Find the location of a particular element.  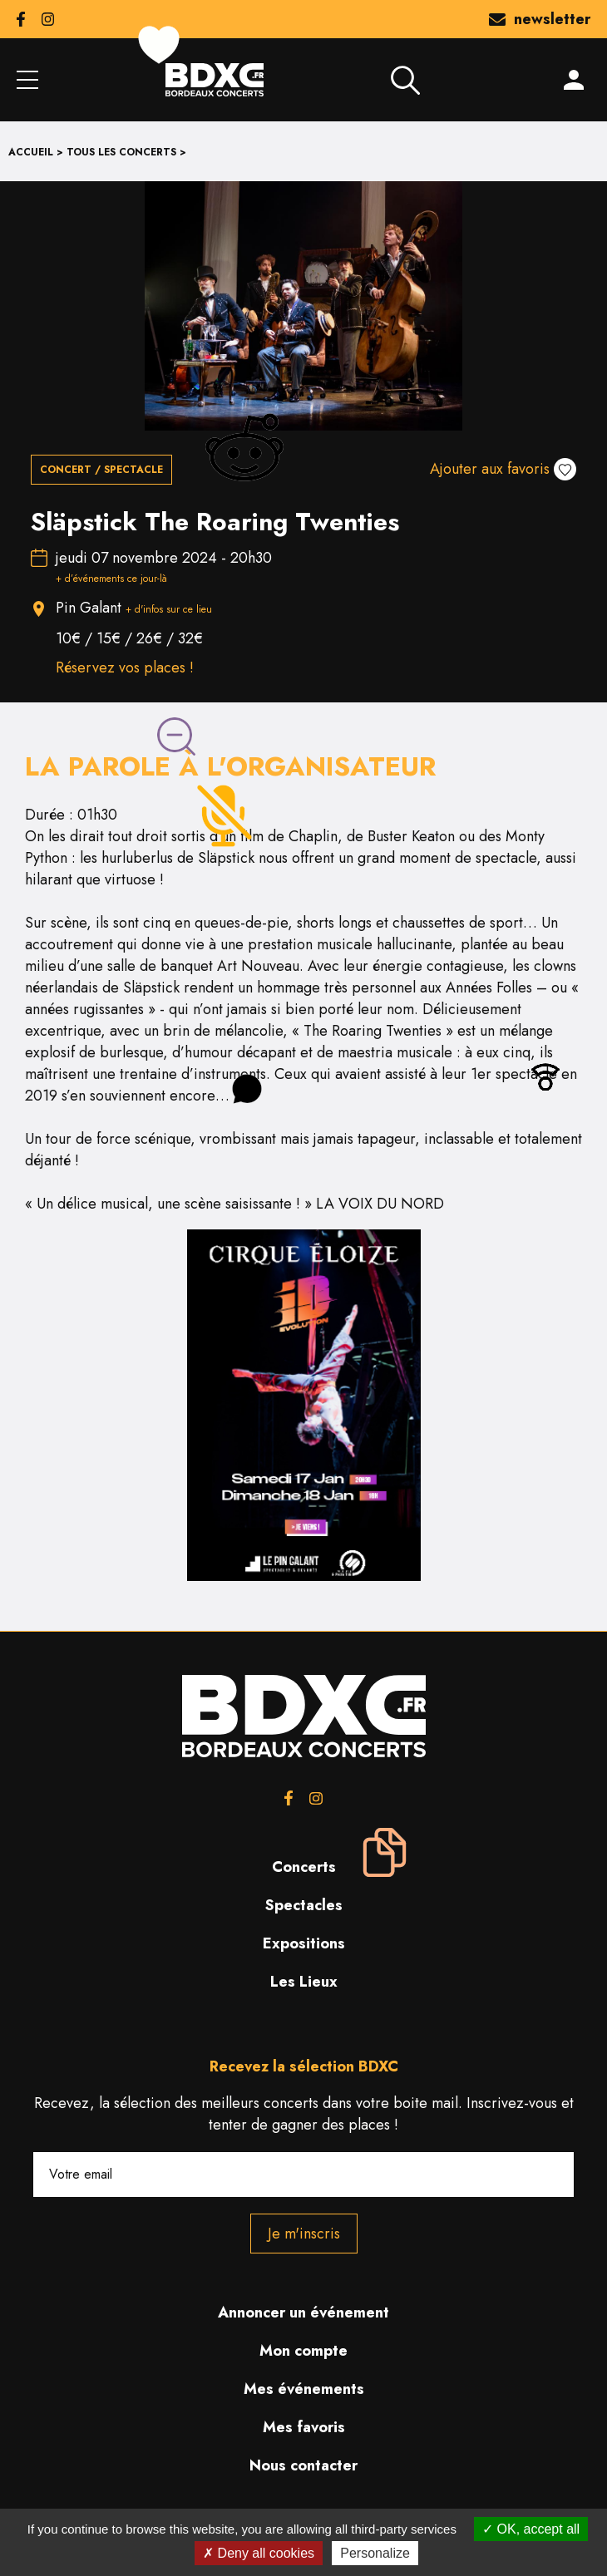

open Reddit app is located at coordinates (244, 447).